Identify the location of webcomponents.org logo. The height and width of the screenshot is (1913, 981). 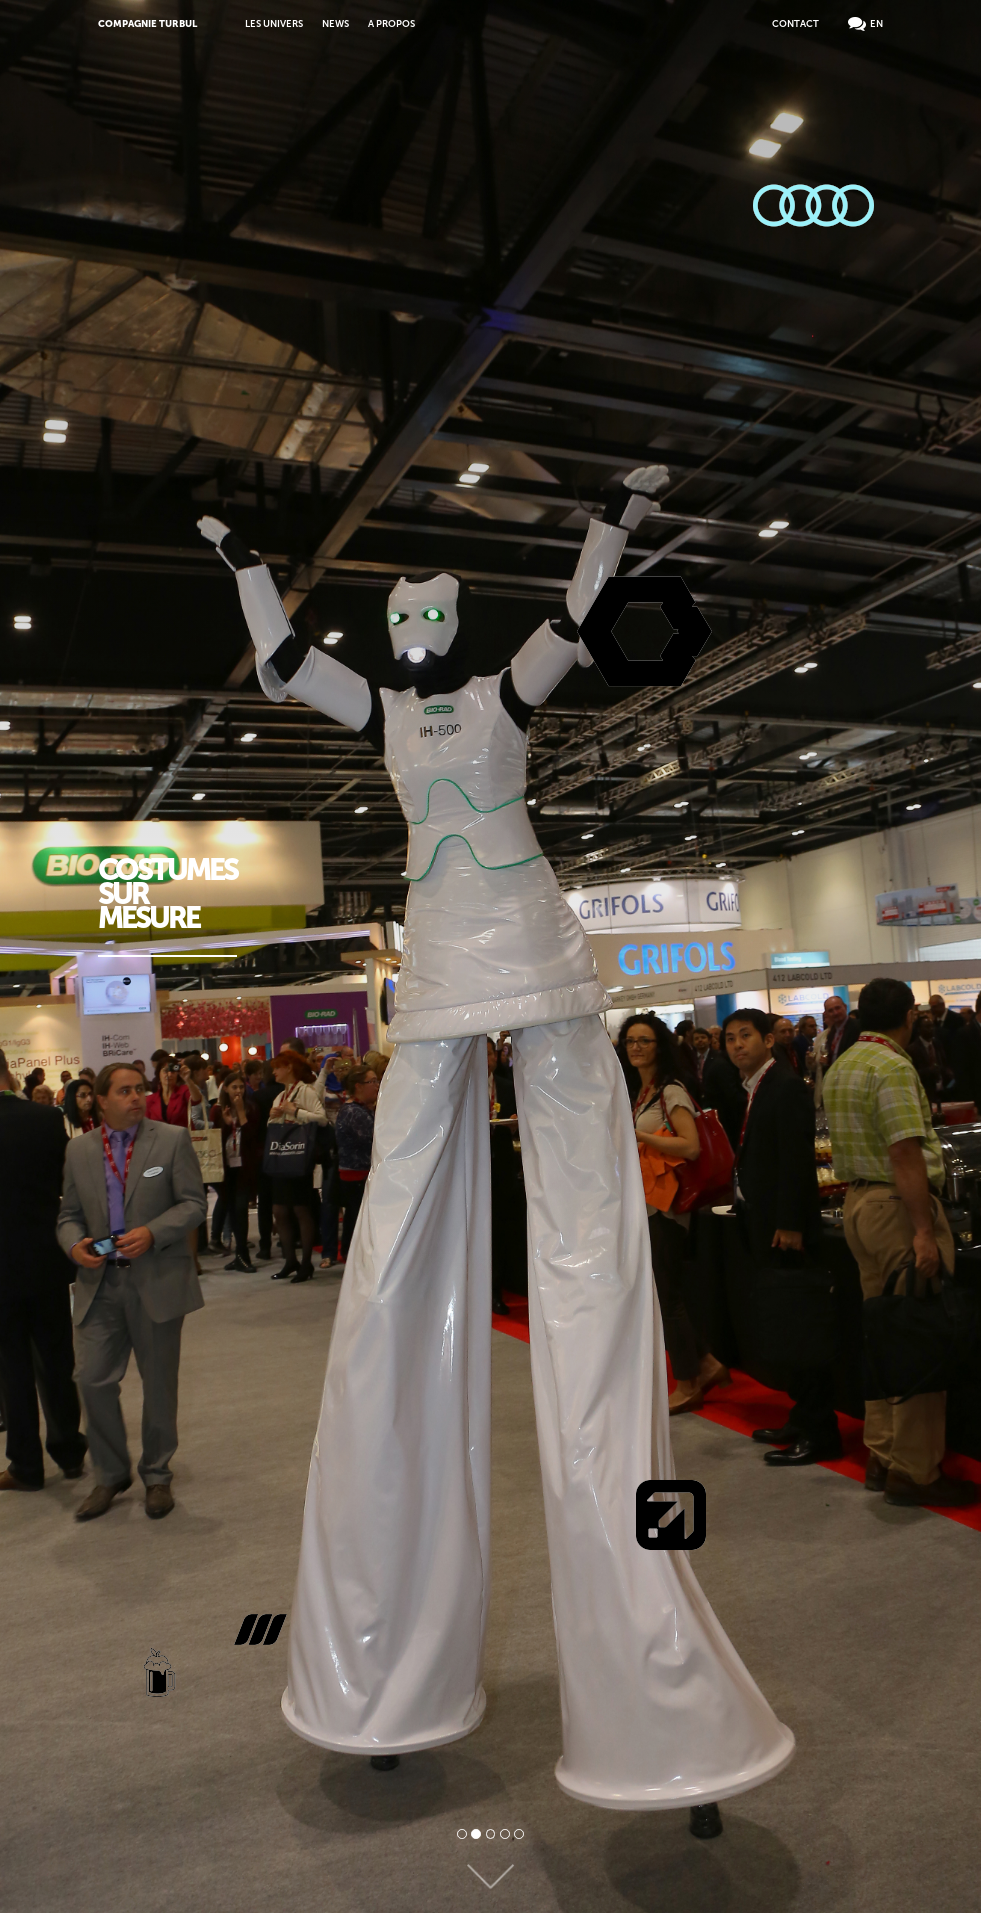
(644, 631).